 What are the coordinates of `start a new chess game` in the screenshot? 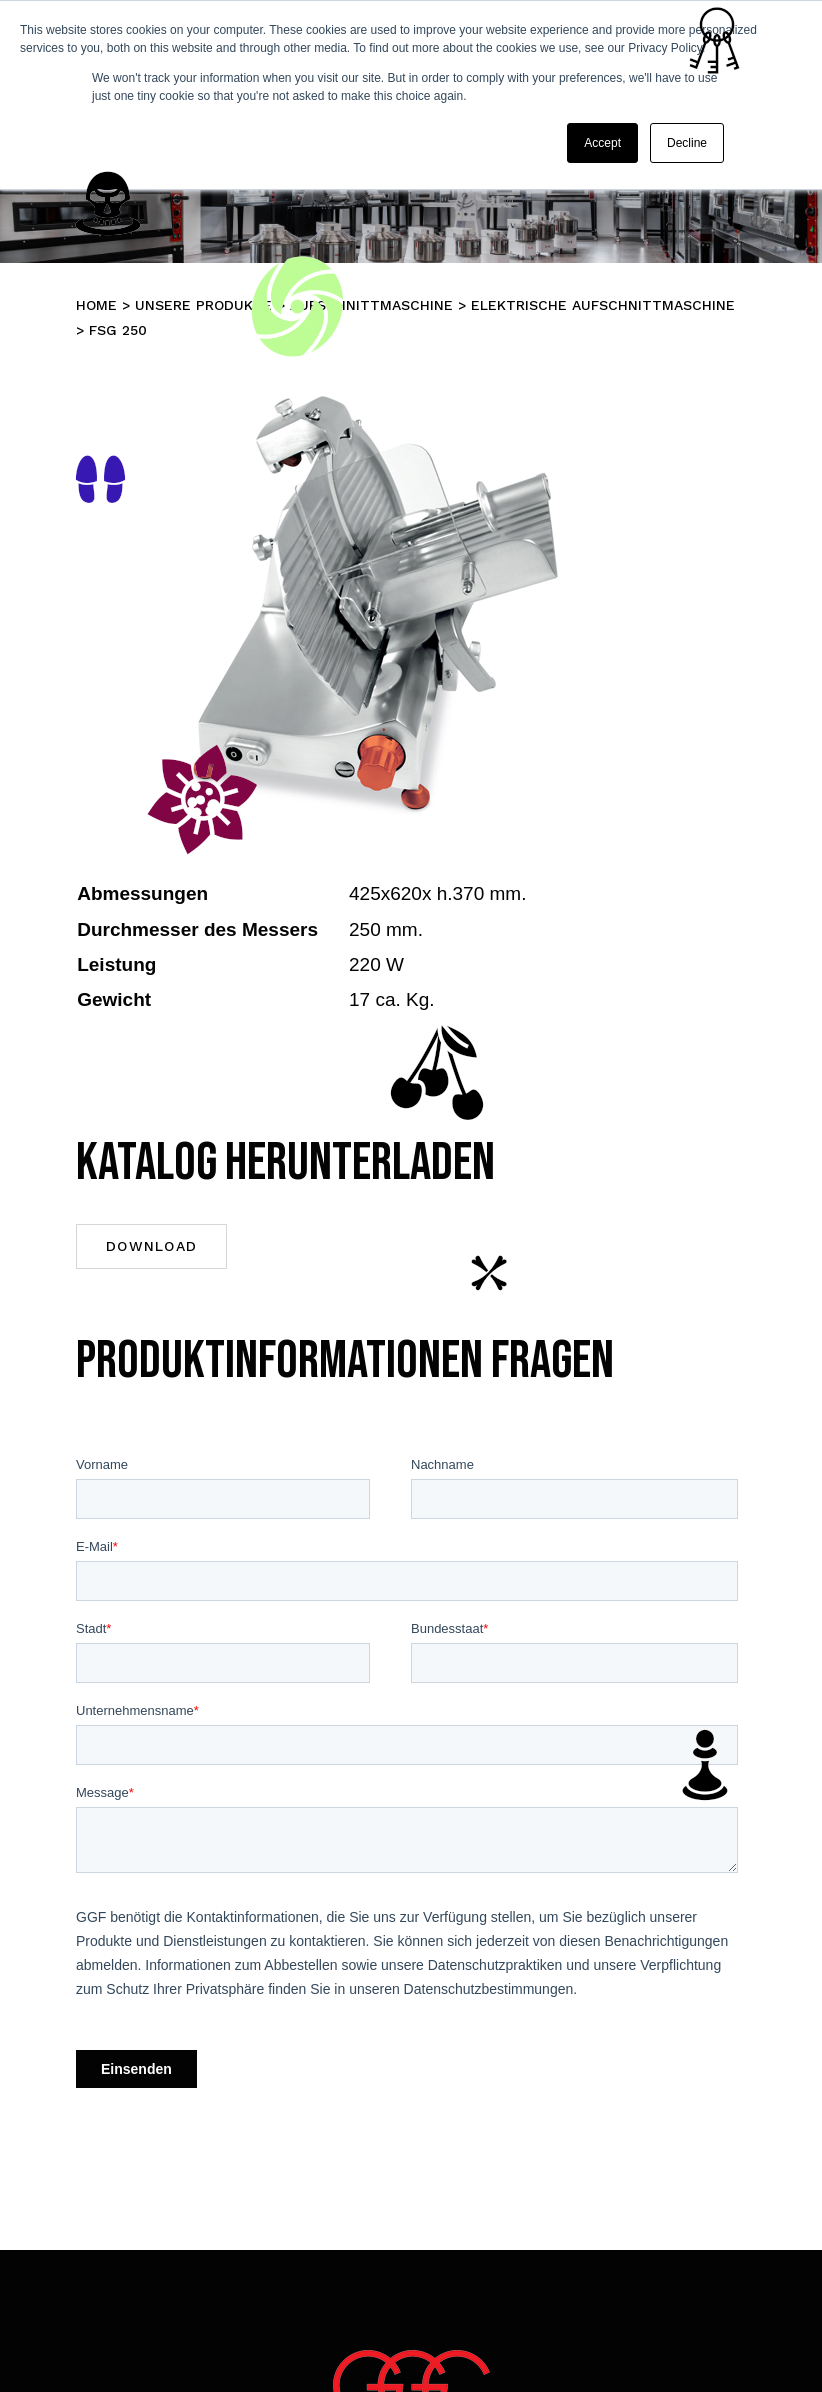 It's located at (705, 1765).